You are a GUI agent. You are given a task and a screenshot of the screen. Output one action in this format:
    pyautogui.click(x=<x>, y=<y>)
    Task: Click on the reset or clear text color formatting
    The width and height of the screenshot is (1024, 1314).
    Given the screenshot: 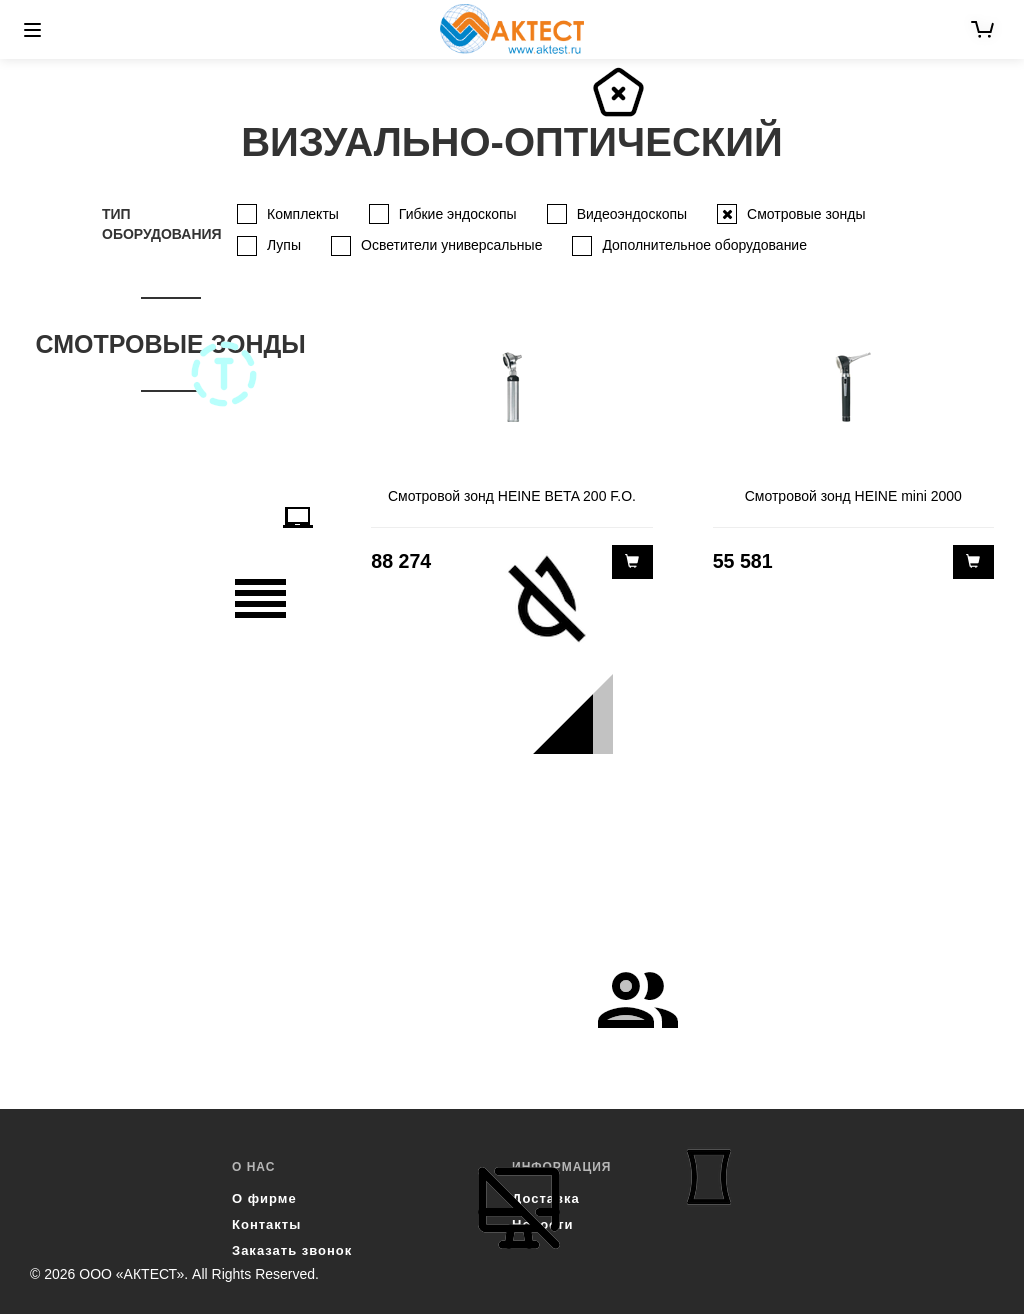 What is the action you would take?
    pyautogui.click(x=547, y=598)
    